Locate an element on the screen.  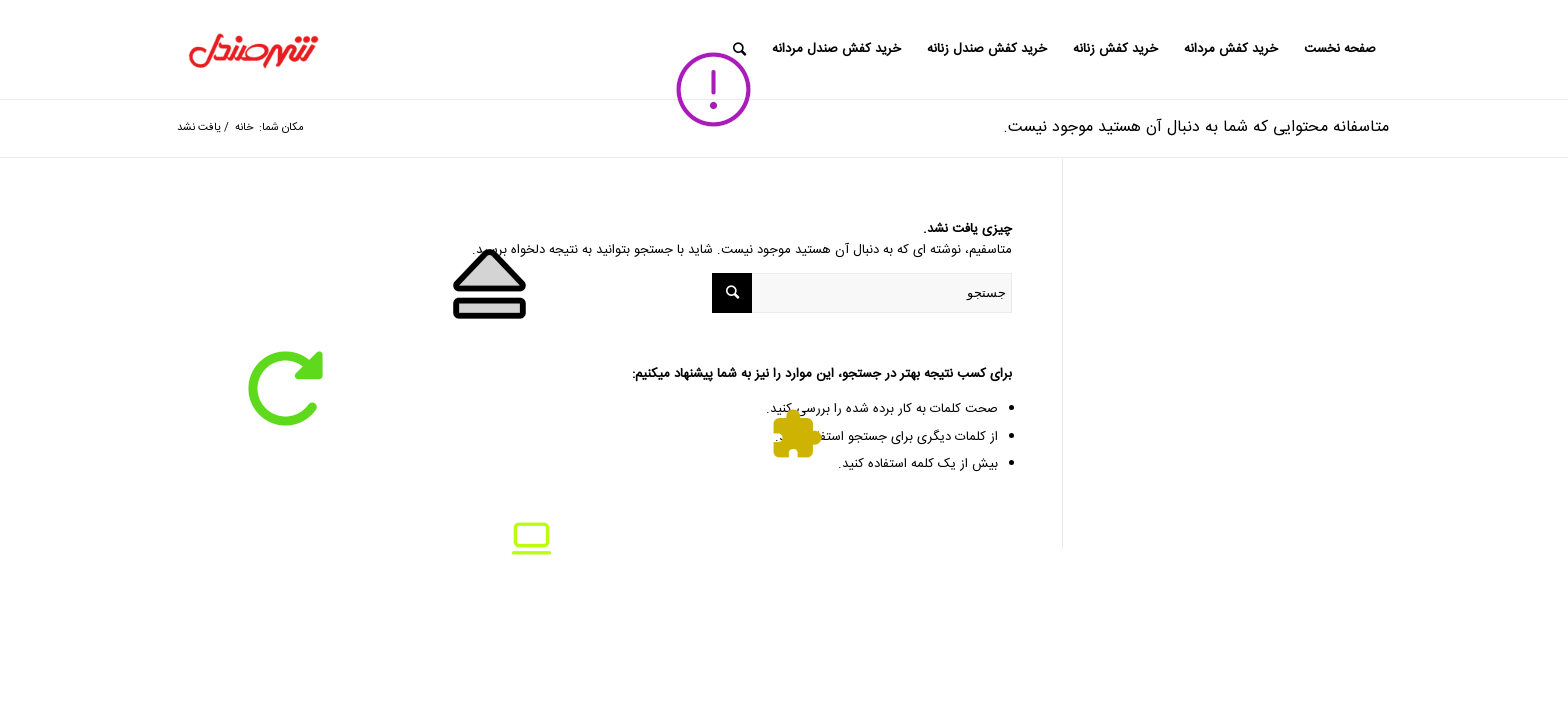
indicates a warning or caution state is located at coordinates (713, 89).